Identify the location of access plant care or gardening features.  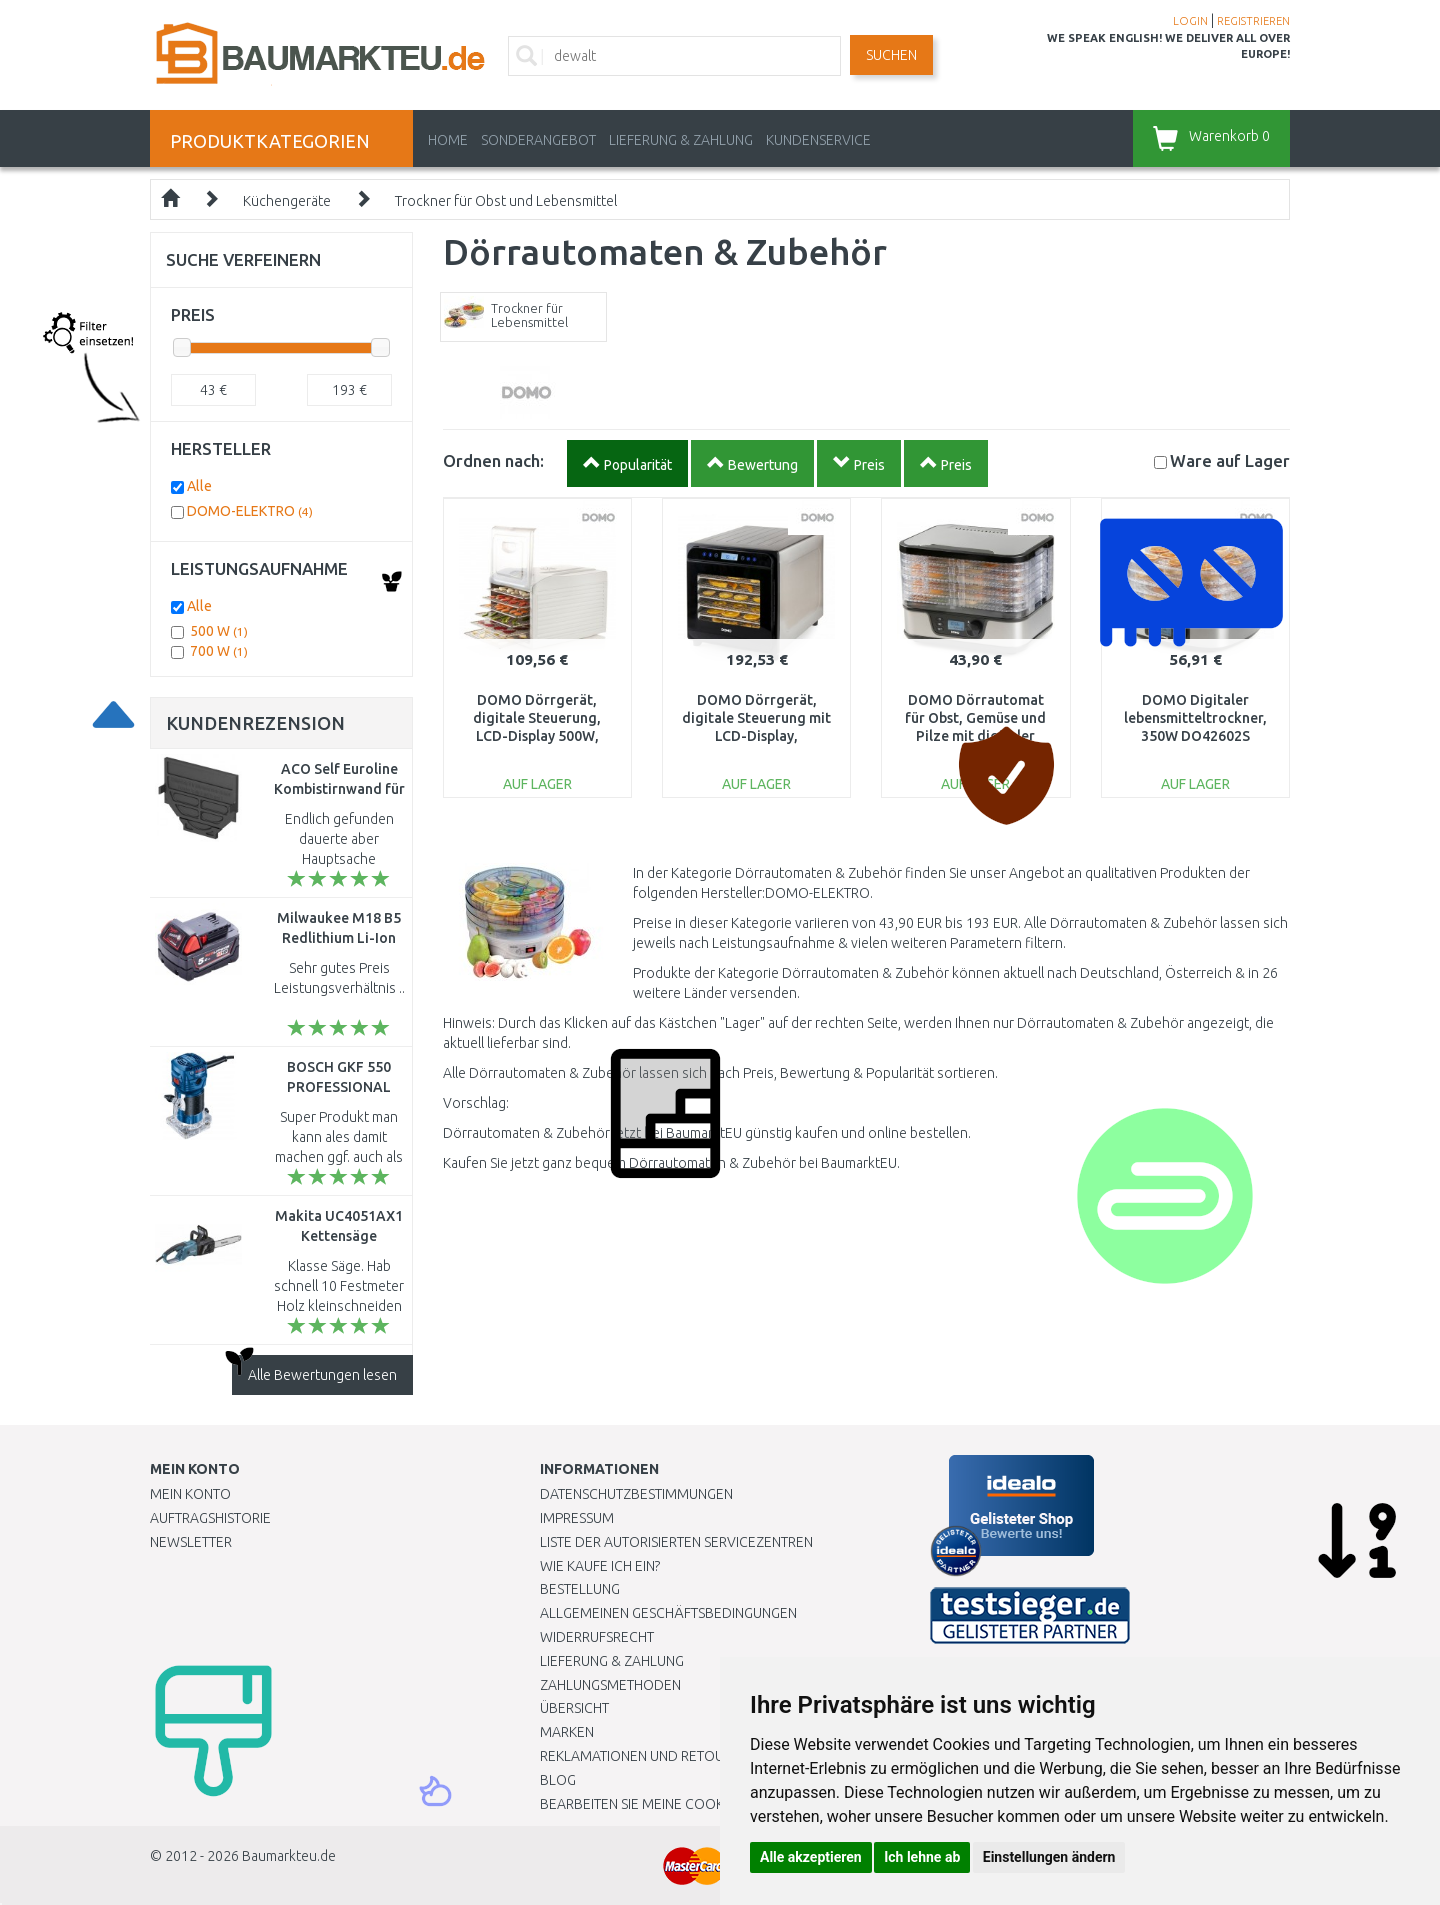
(391, 581).